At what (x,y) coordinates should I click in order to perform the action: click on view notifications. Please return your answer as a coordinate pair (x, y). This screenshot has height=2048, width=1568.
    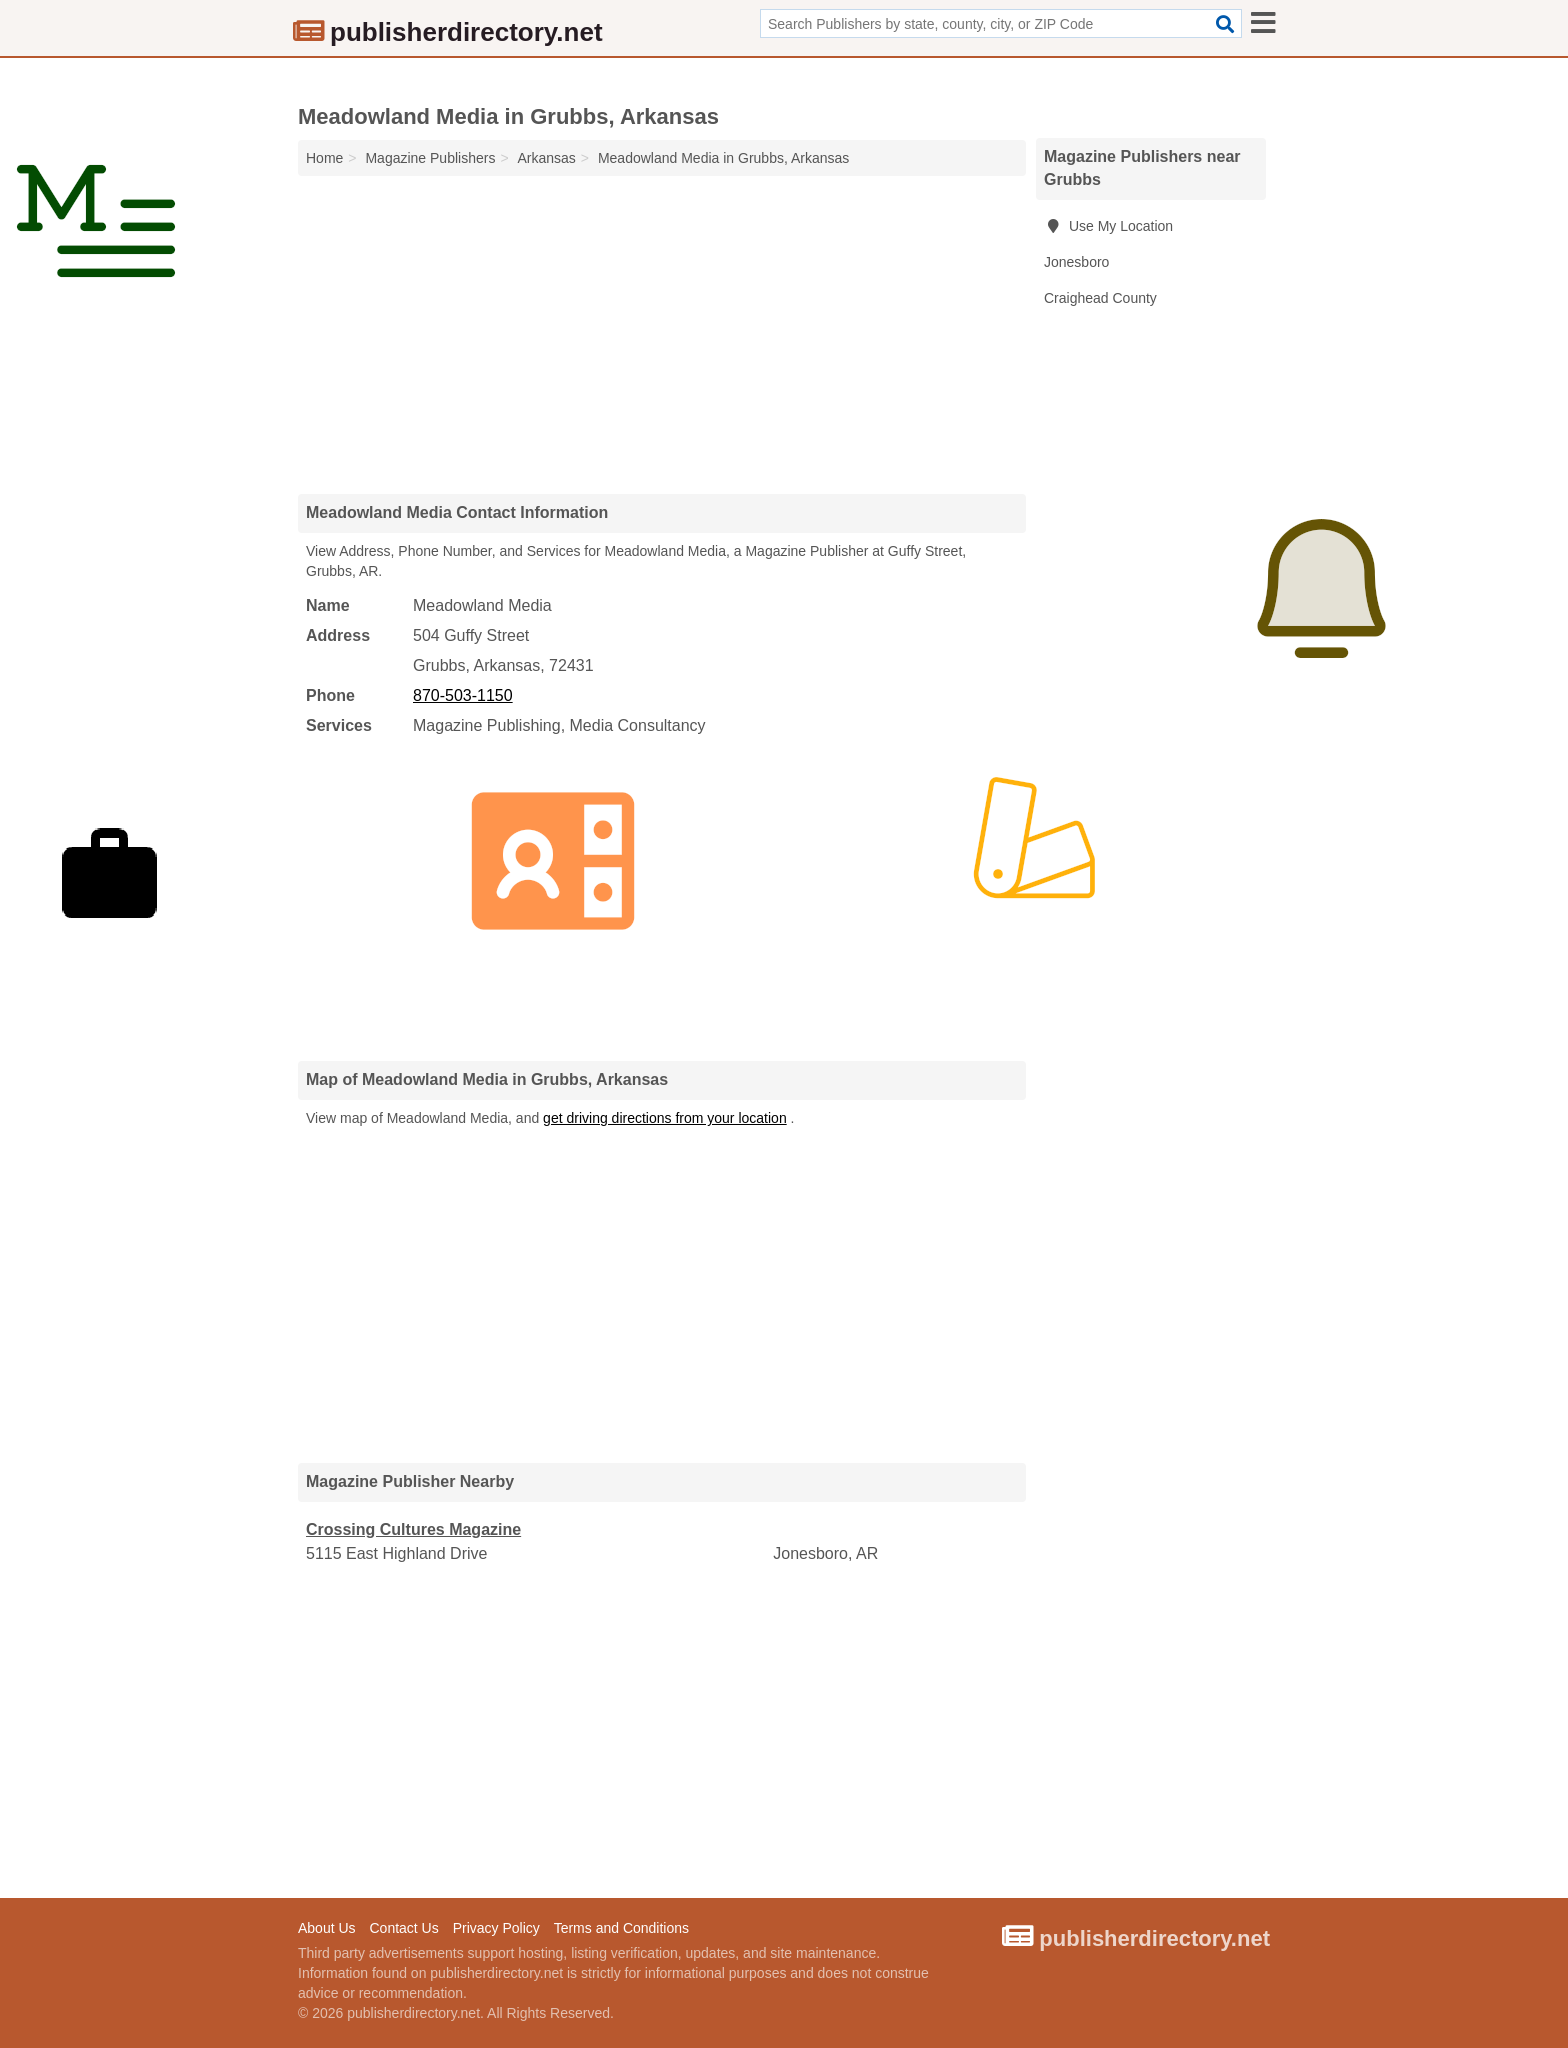
    Looking at the image, I should click on (1321, 588).